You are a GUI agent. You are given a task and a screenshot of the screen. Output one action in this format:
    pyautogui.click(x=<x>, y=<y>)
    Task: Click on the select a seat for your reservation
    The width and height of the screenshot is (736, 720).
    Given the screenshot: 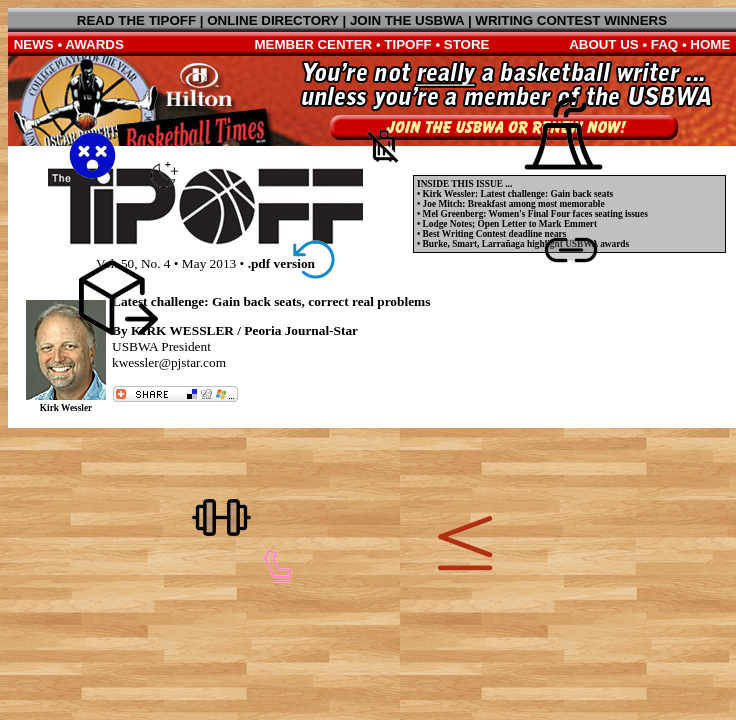 What is the action you would take?
    pyautogui.click(x=277, y=566)
    